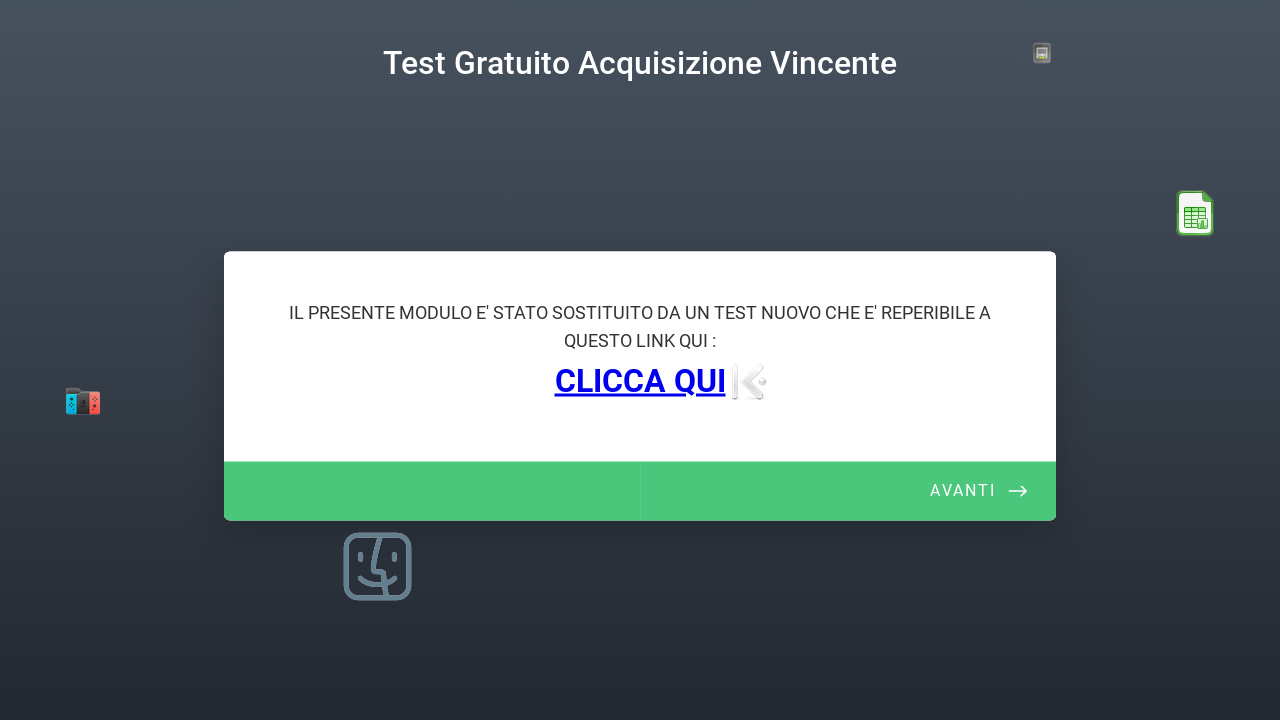  I want to click on nintendo 64 rom file, so click(1042, 53).